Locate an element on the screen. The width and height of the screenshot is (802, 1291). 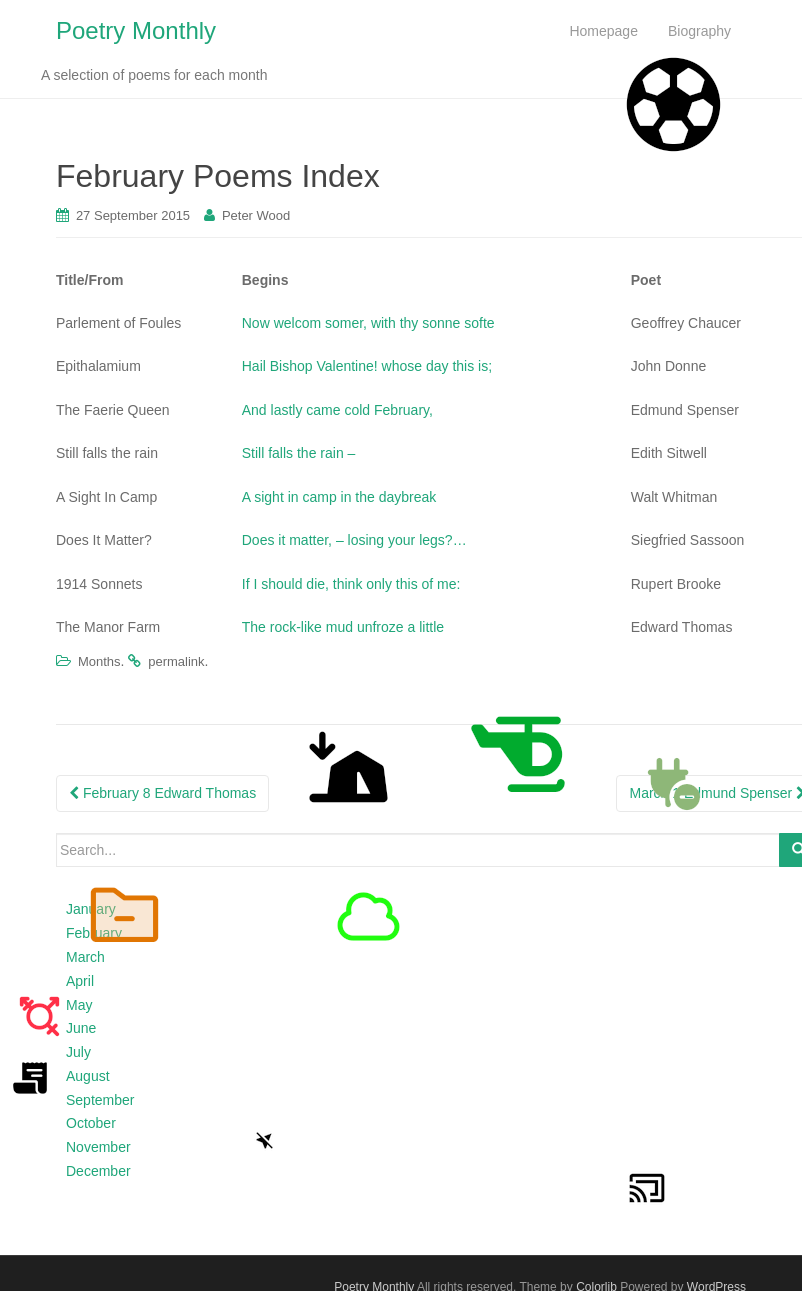
download campsite or camping information is located at coordinates (348, 767).